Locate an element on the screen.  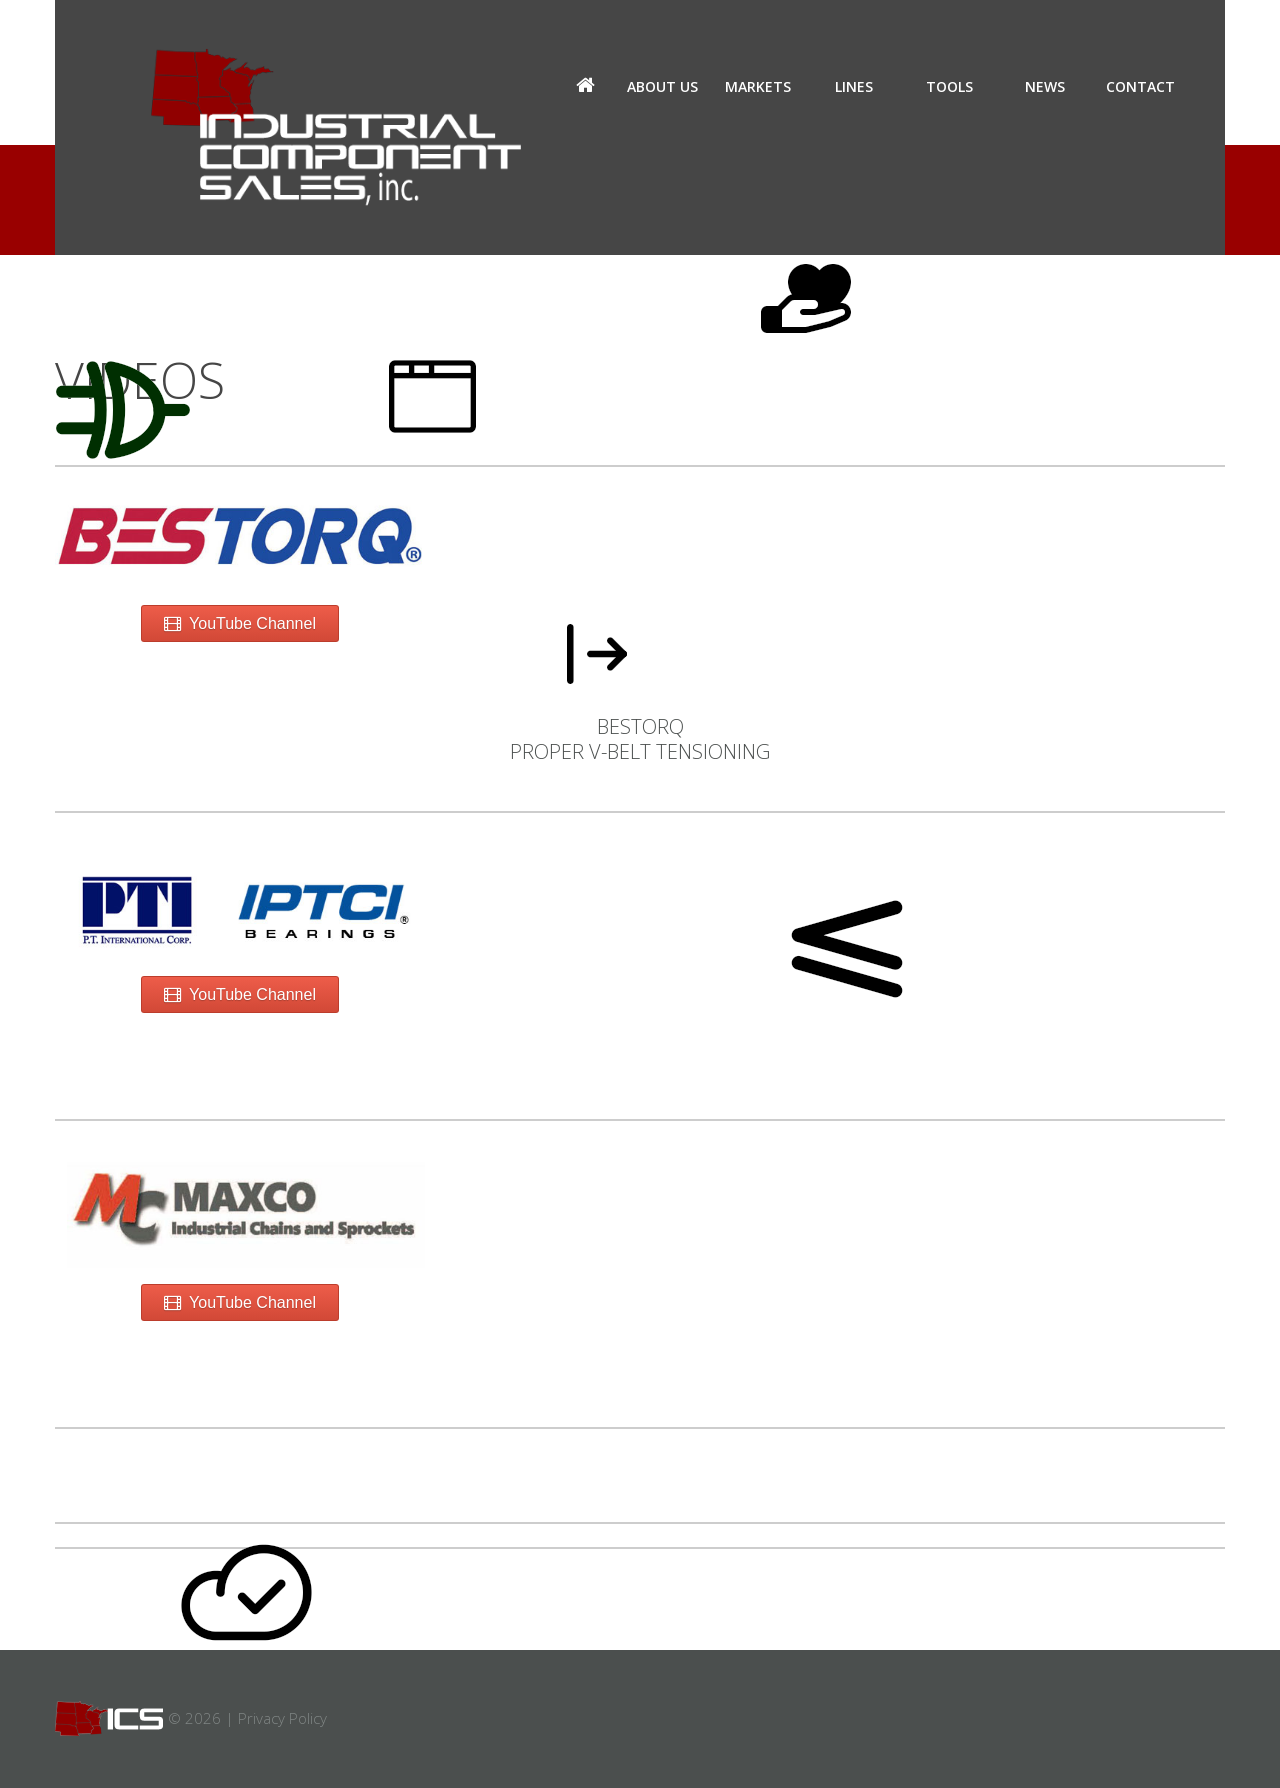
XOR logic gate symbol for circuit diagrams is located at coordinates (123, 410).